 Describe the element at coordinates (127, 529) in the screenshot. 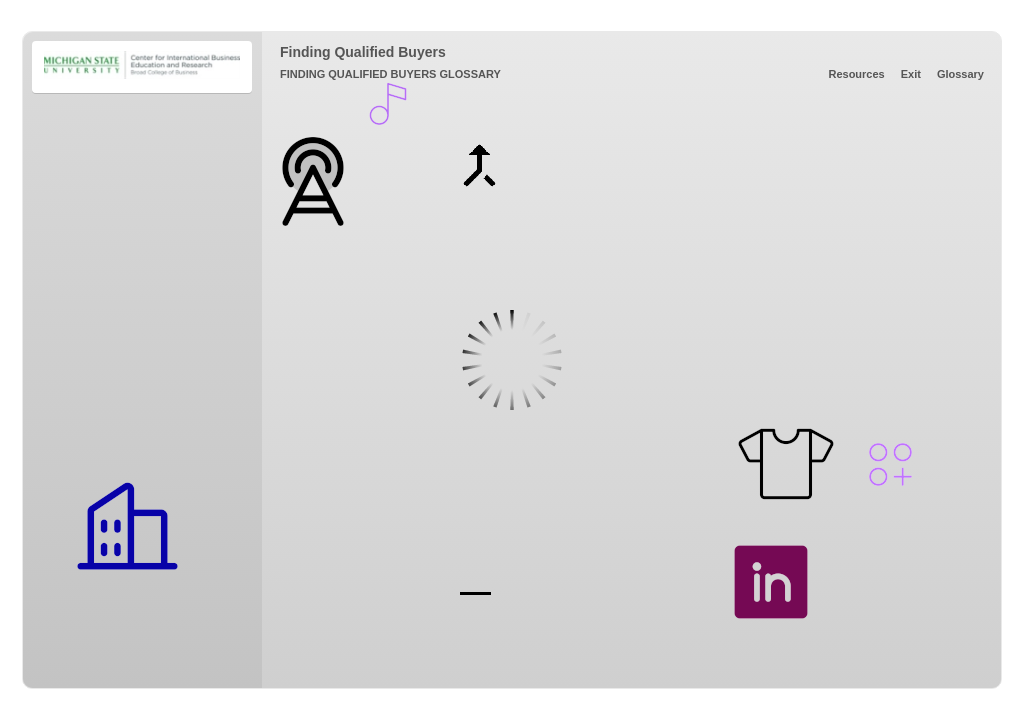

I see `view nearby buildings or properties` at that location.